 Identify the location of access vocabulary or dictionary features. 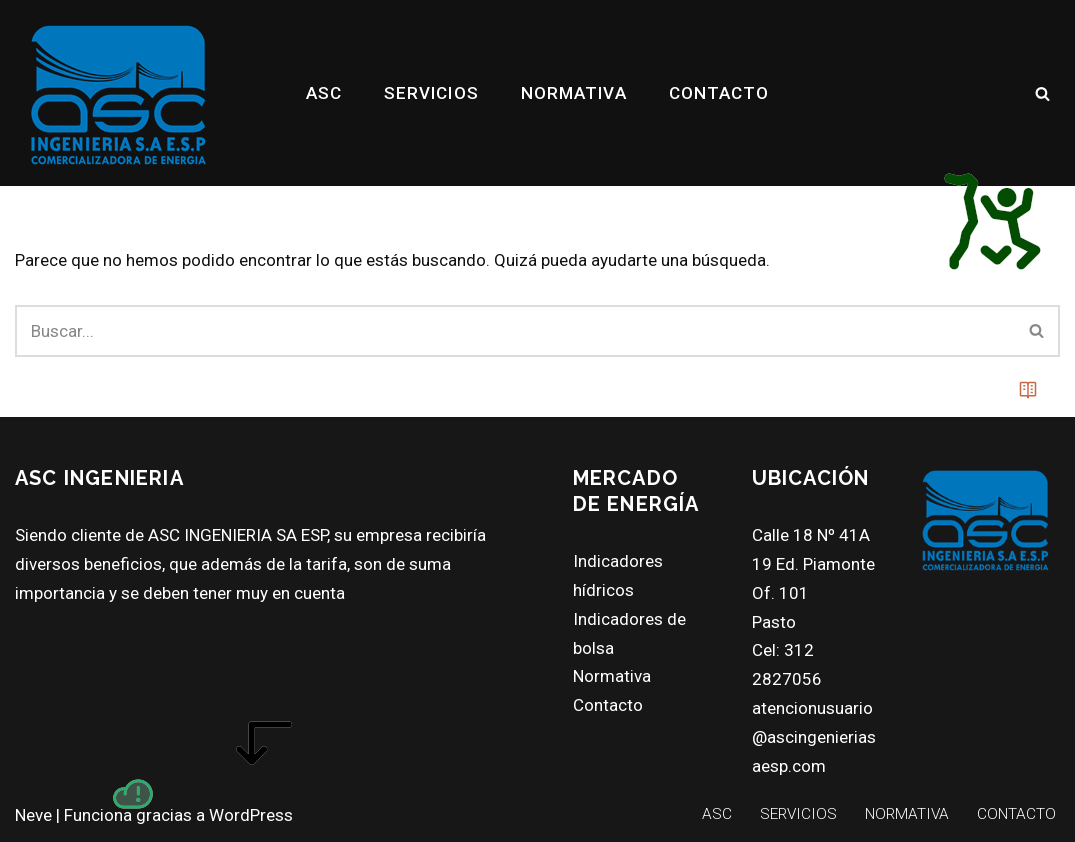
(1028, 390).